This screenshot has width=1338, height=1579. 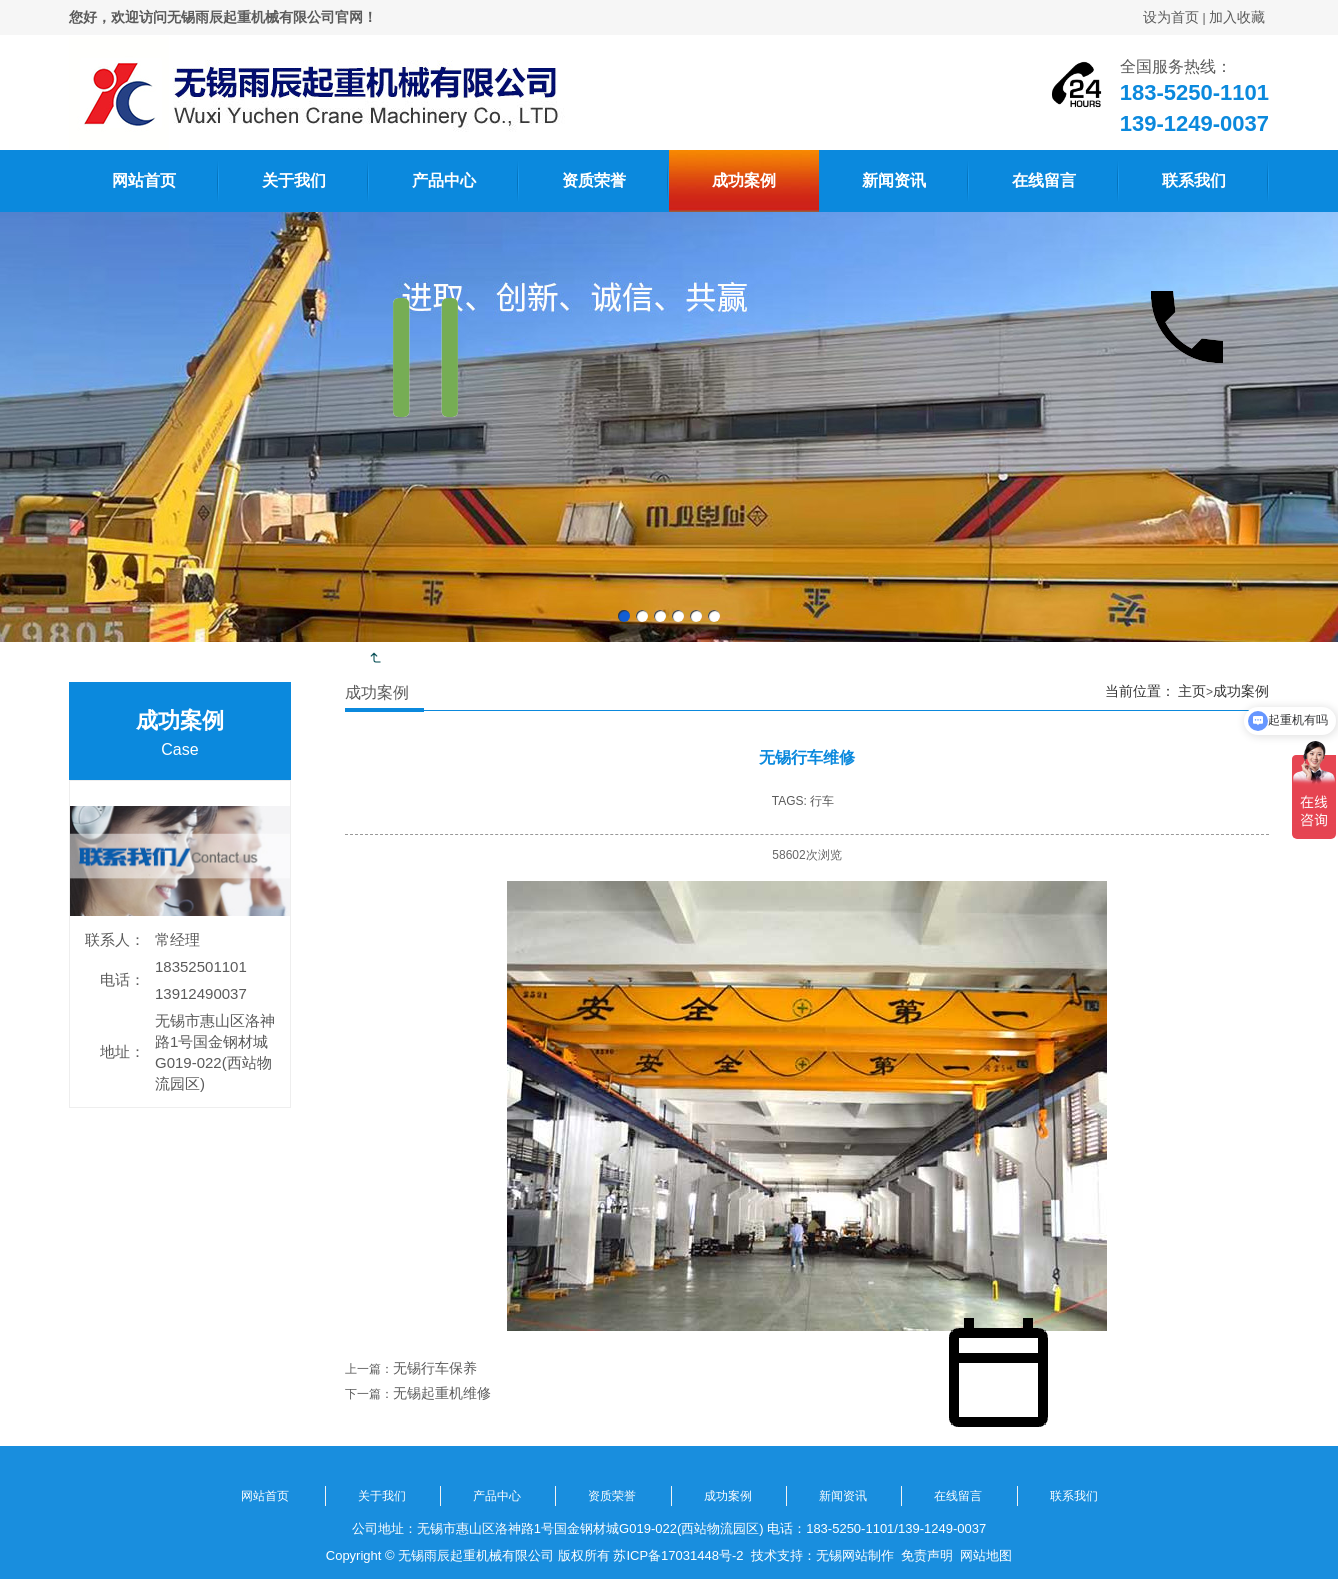 What do you see at coordinates (998, 1372) in the screenshot?
I see `view today's date or calendar` at bounding box center [998, 1372].